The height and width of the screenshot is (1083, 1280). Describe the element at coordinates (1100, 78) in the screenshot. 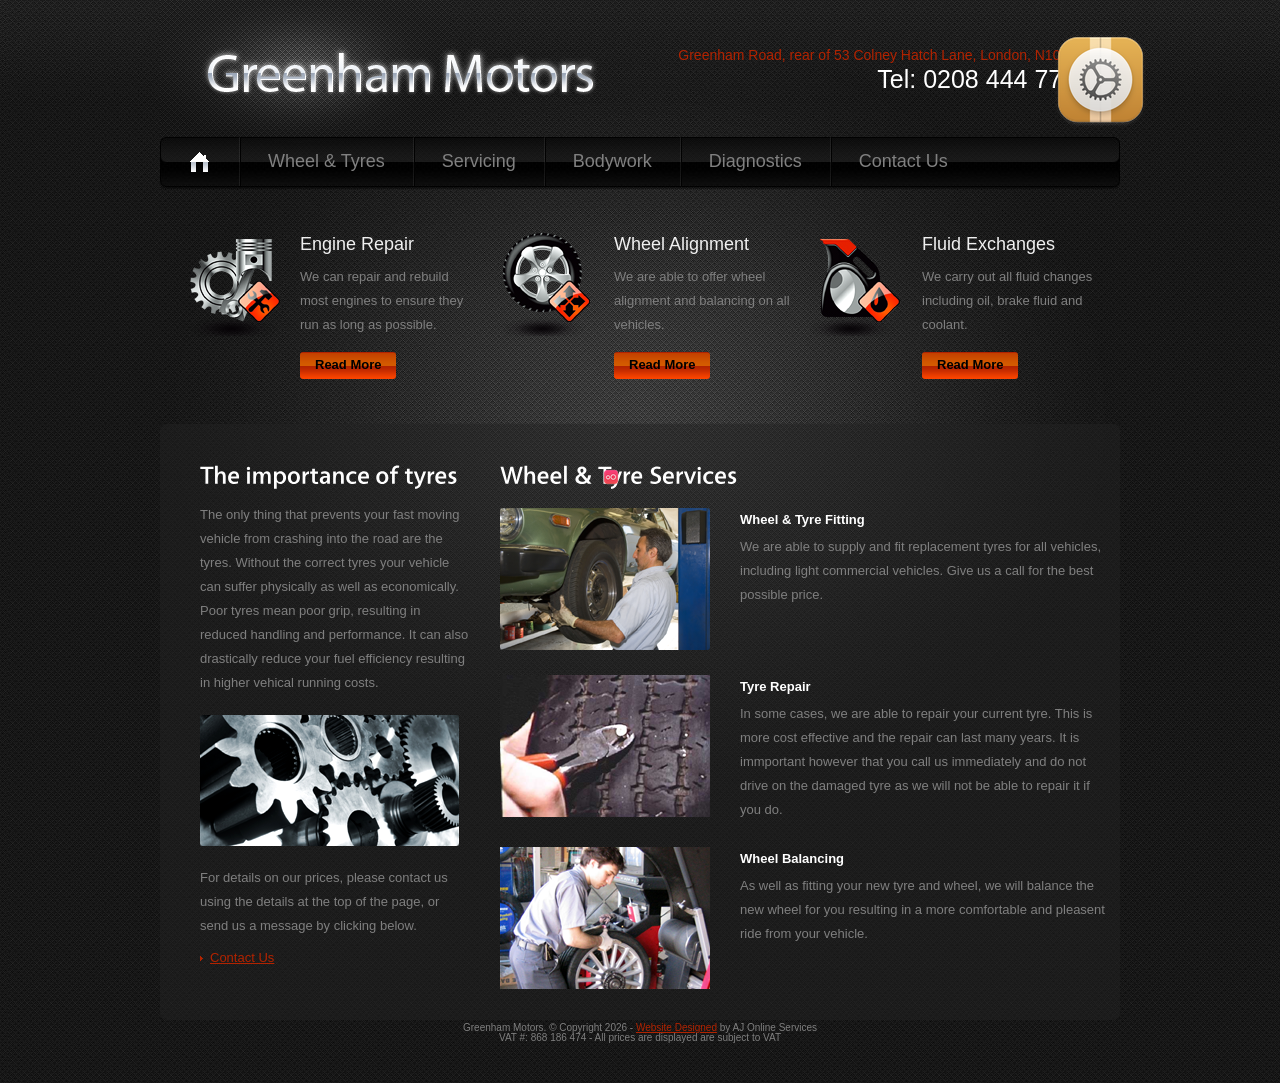

I see `executable application file` at that location.